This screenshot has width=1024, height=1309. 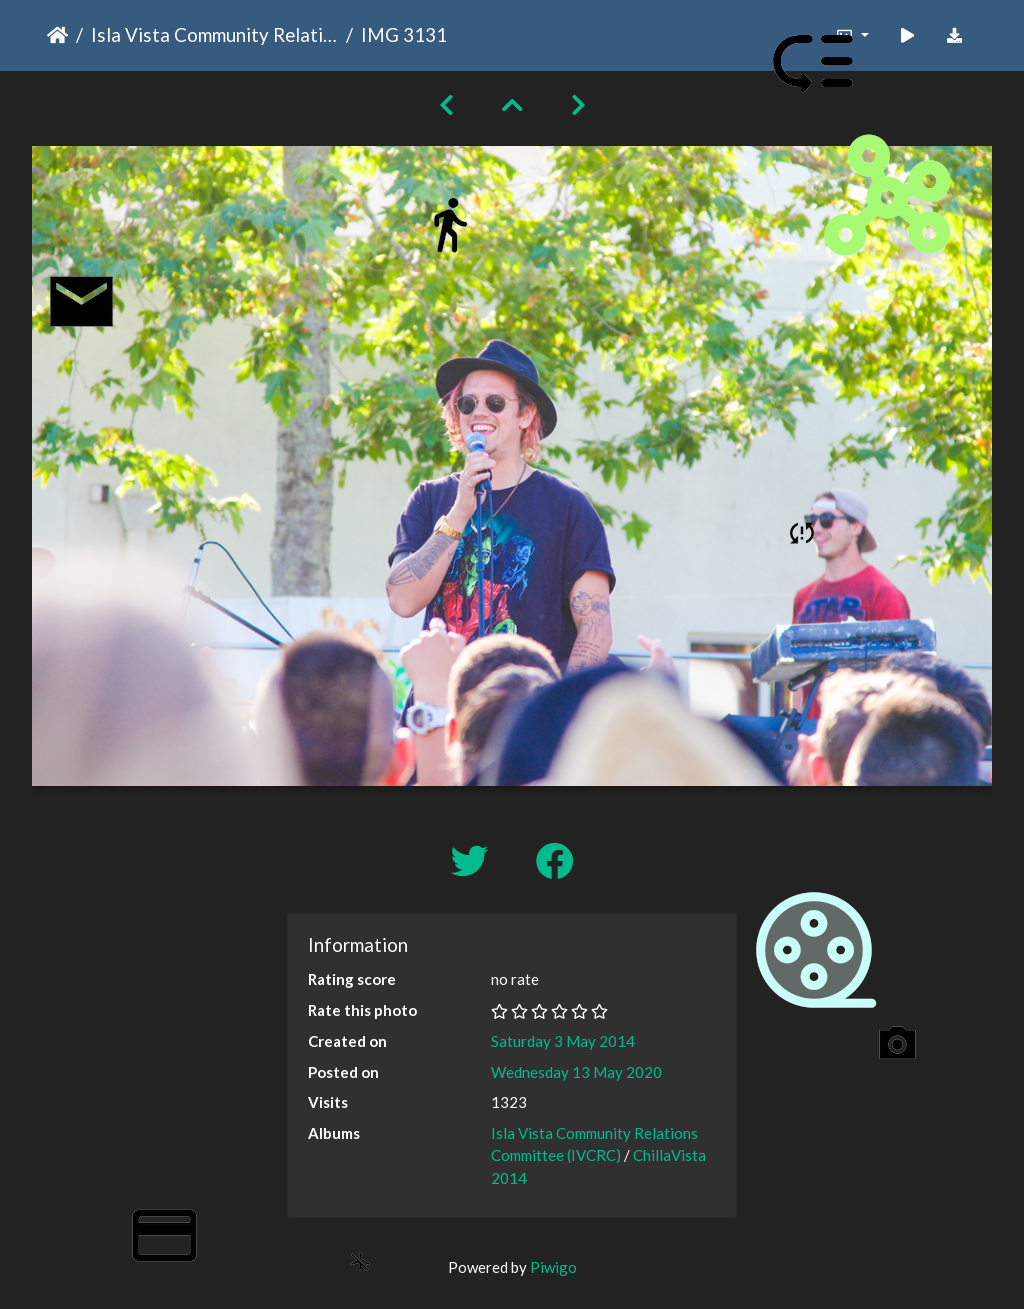 What do you see at coordinates (897, 1044) in the screenshot?
I see `take a photo` at bounding box center [897, 1044].